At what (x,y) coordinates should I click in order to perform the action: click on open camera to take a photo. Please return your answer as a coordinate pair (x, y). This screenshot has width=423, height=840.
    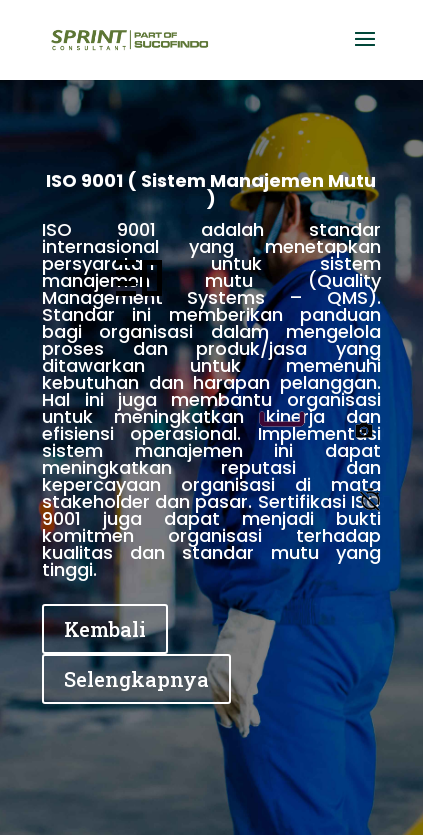
    Looking at the image, I should click on (364, 431).